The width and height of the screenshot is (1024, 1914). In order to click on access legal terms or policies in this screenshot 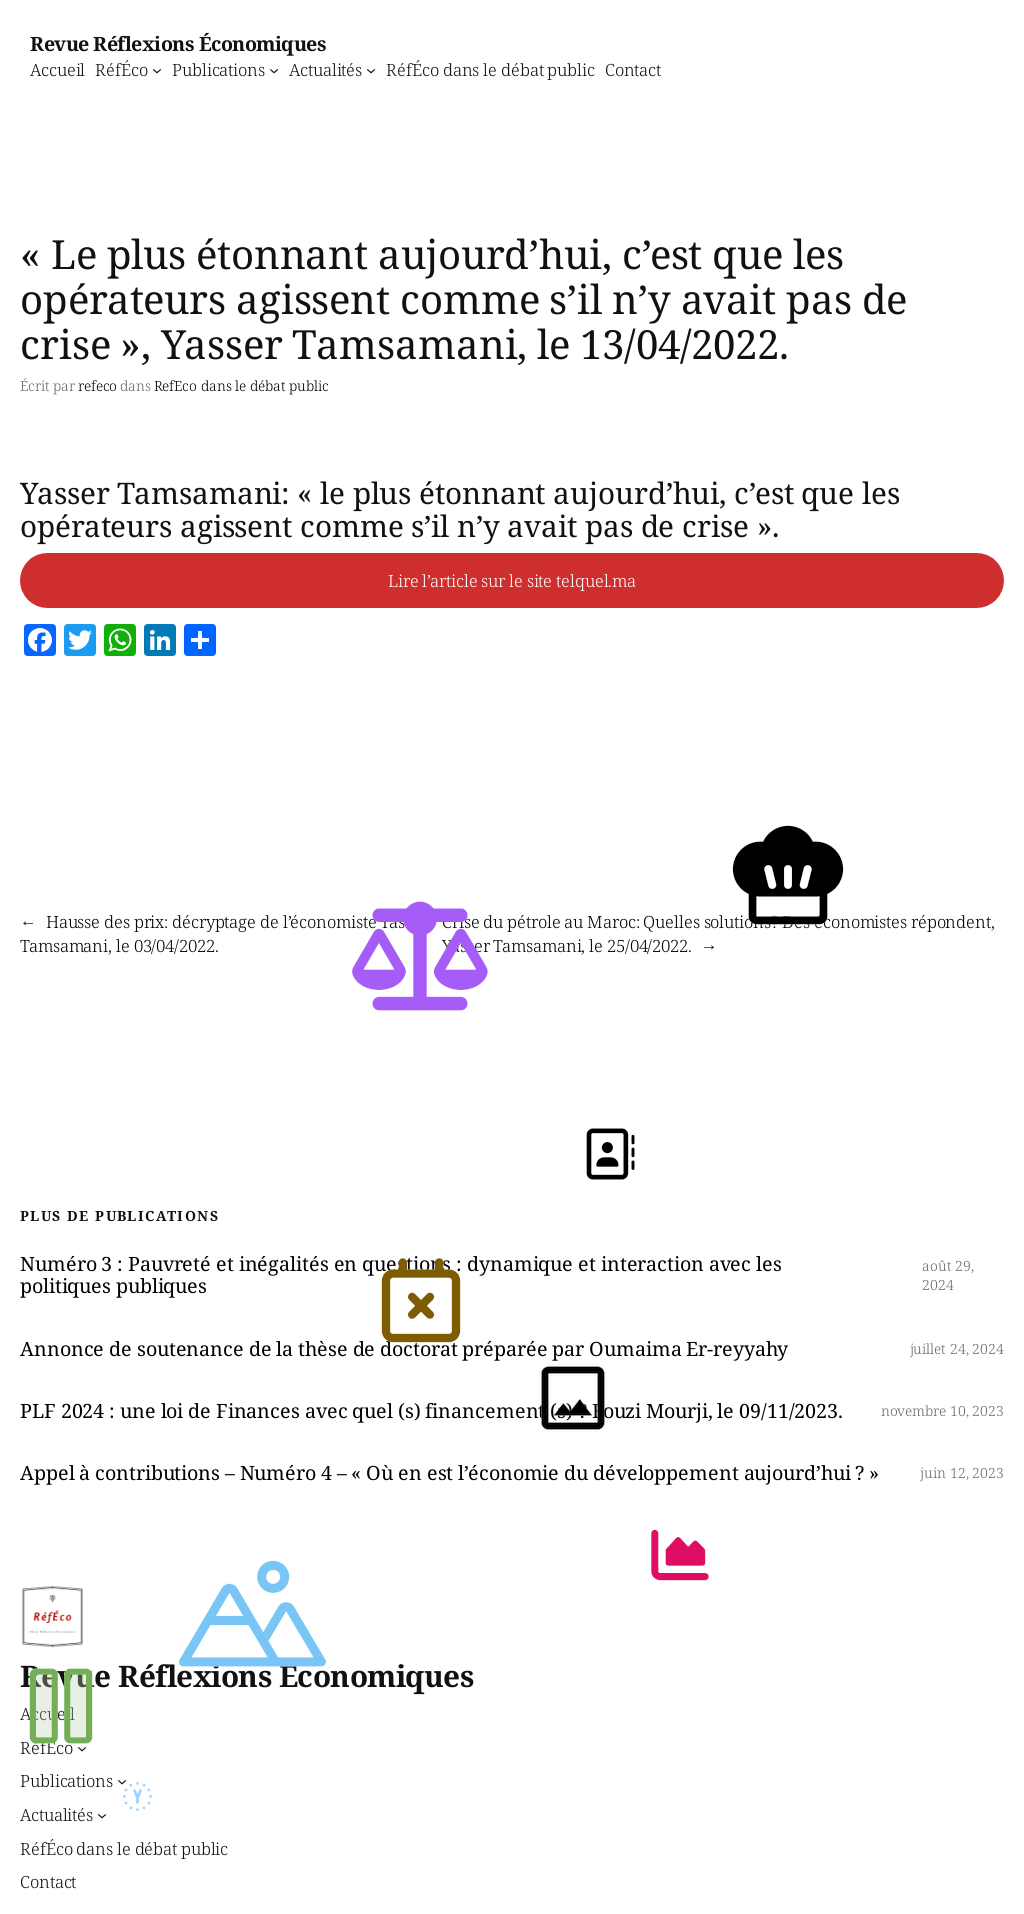, I will do `click(420, 956)`.